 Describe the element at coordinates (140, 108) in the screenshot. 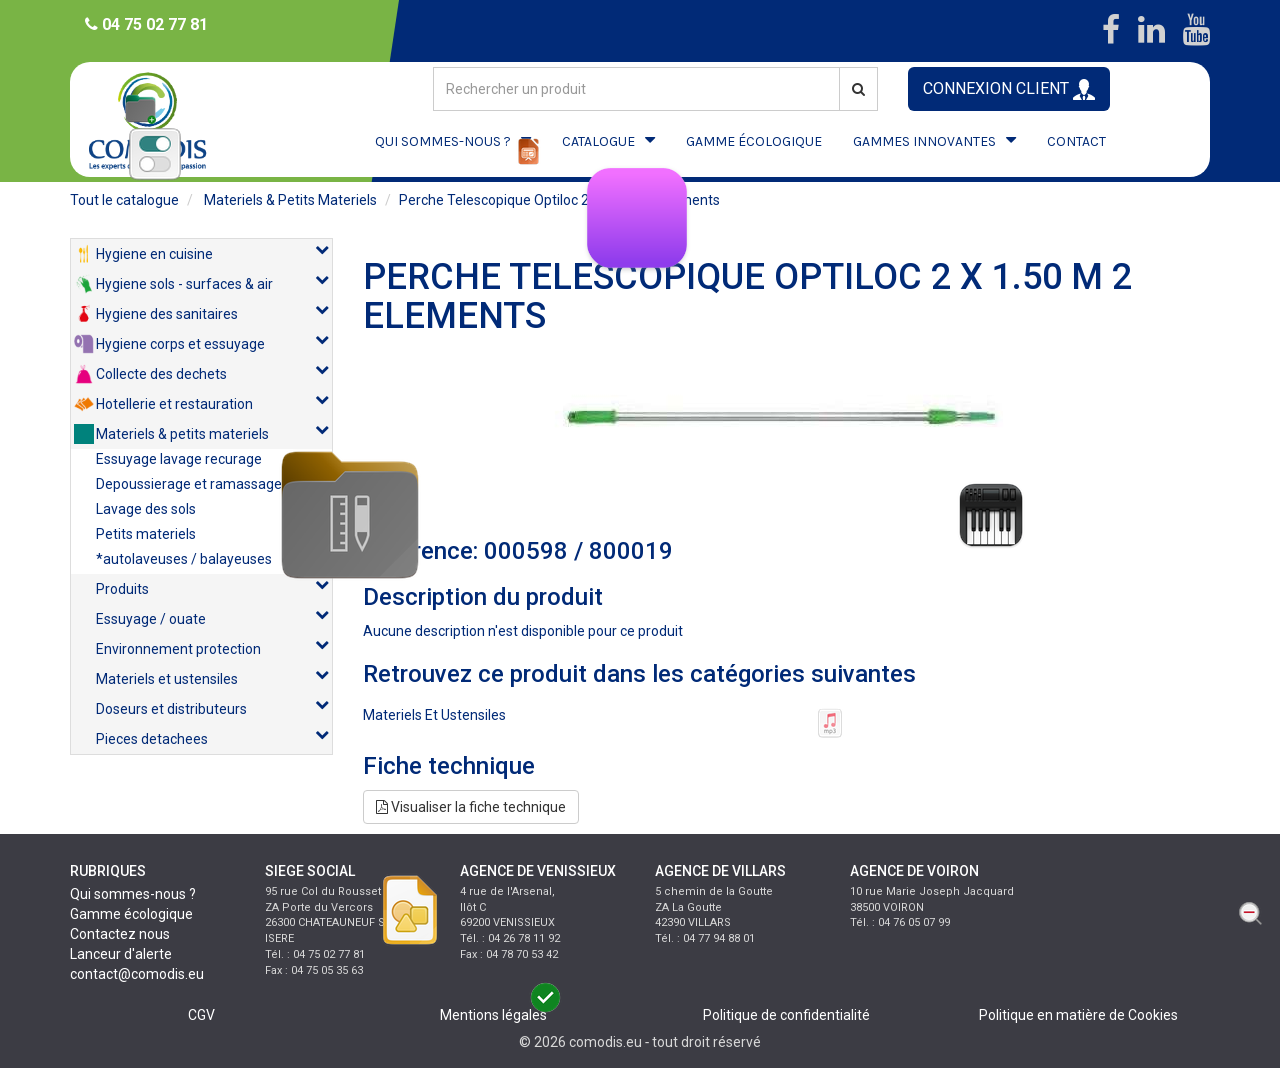

I see `create a new folder` at that location.